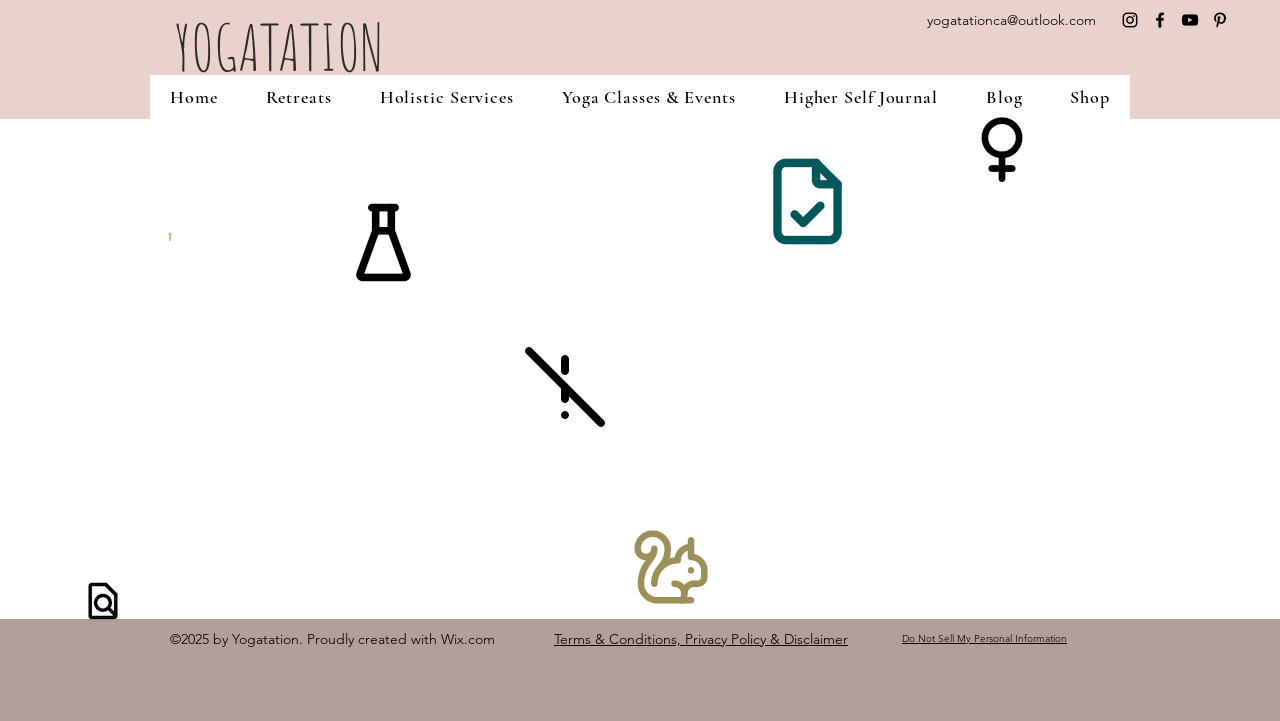 This screenshot has height=721, width=1280. What do you see at coordinates (1002, 148) in the screenshot?
I see `indicates female gender option` at bounding box center [1002, 148].